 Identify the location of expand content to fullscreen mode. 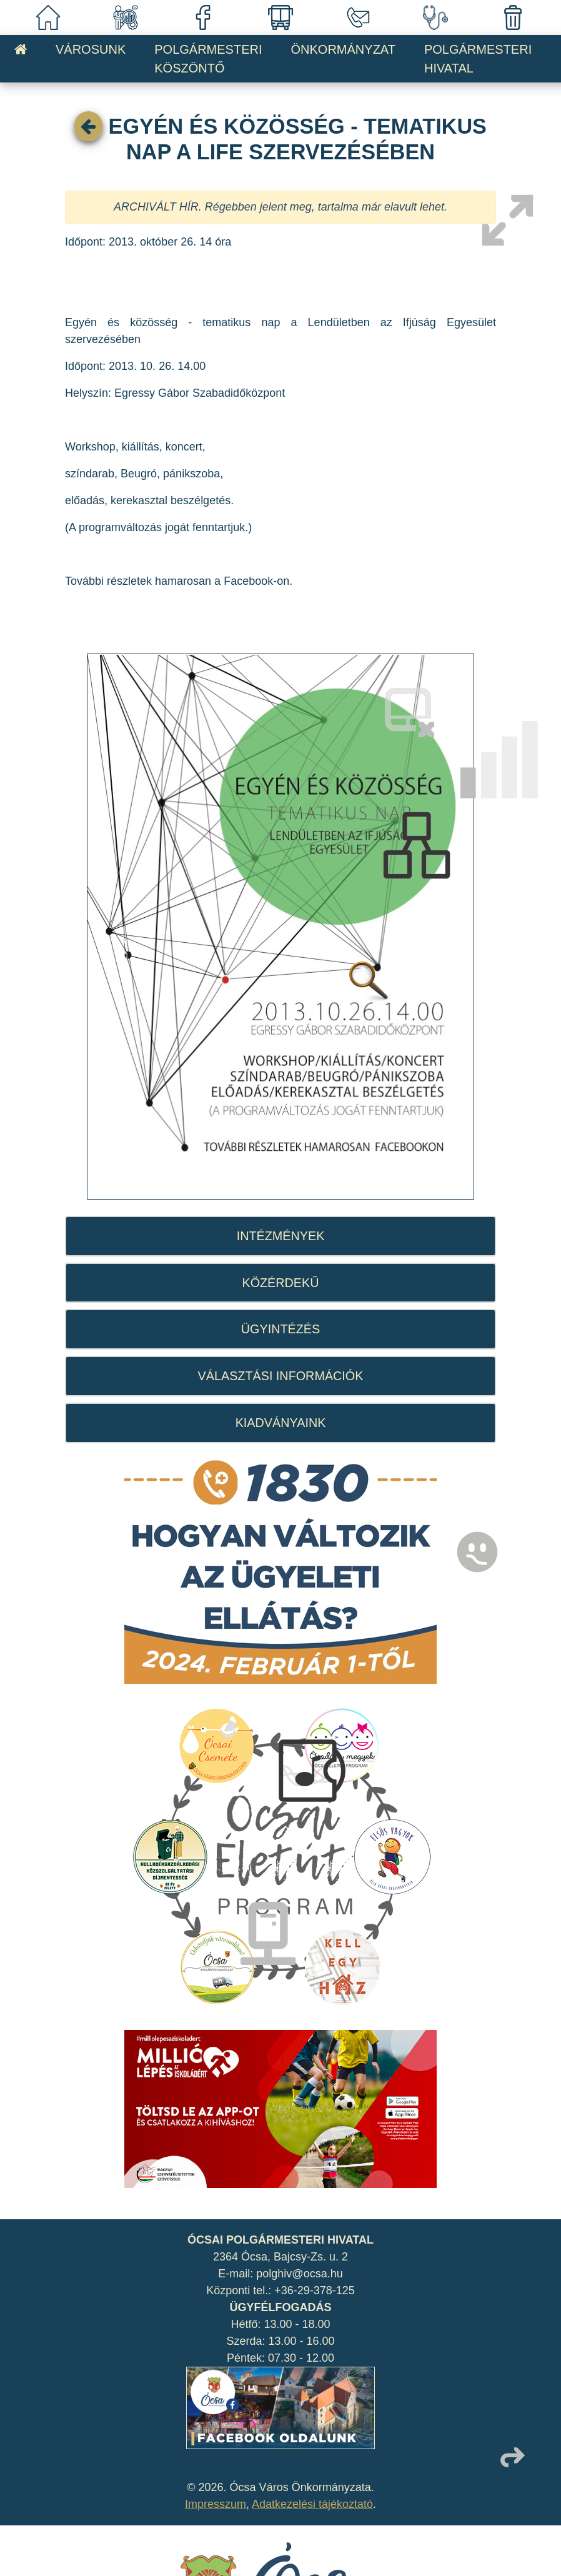
(507, 220).